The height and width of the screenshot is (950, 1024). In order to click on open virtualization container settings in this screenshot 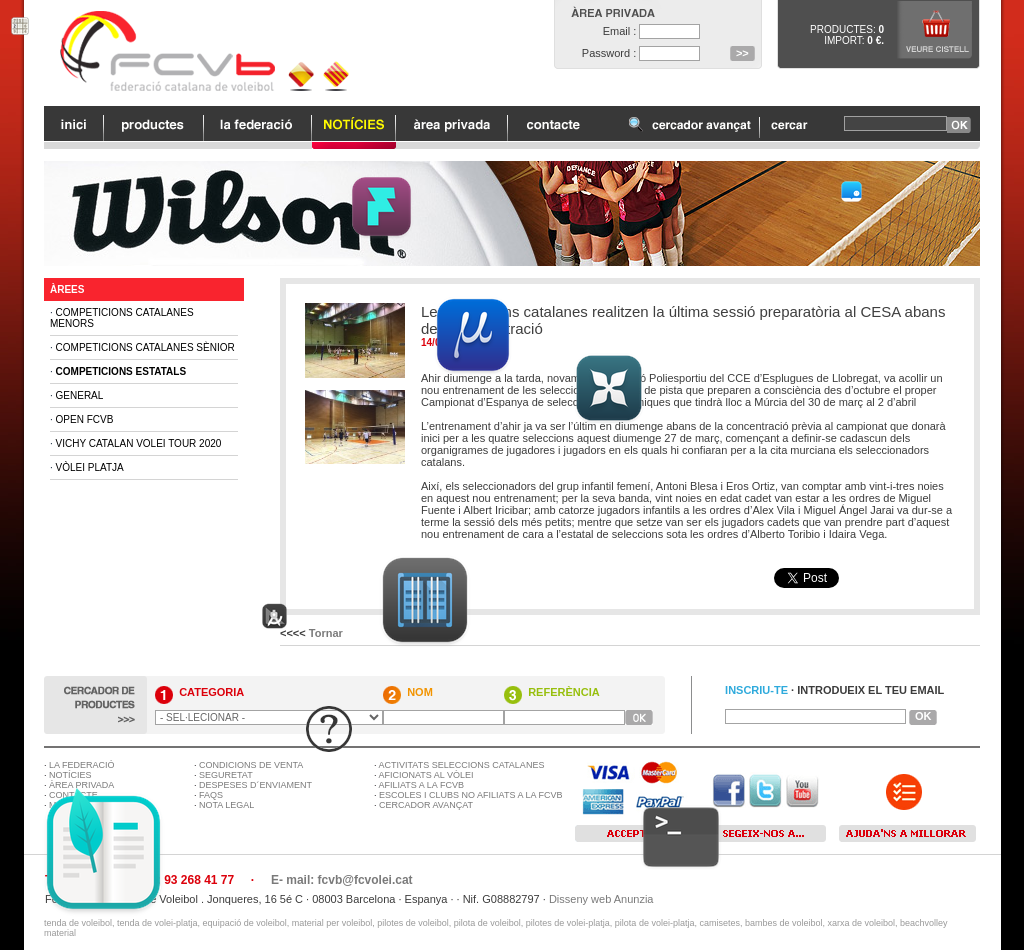, I will do `click(425, 600)`.